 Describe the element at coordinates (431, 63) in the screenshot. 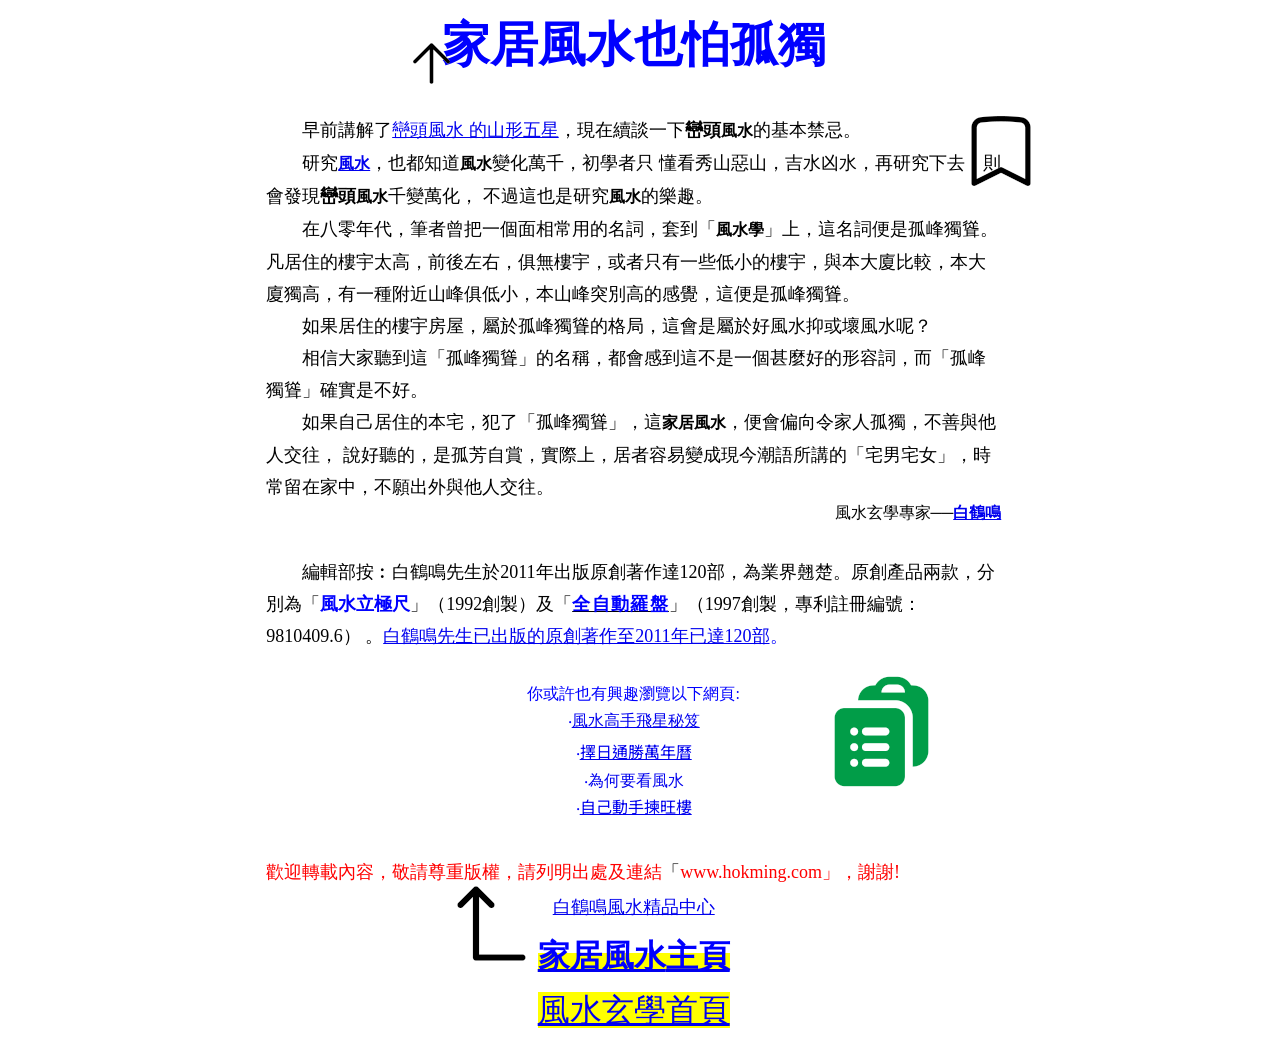

I see `move item up in a list` at that location.